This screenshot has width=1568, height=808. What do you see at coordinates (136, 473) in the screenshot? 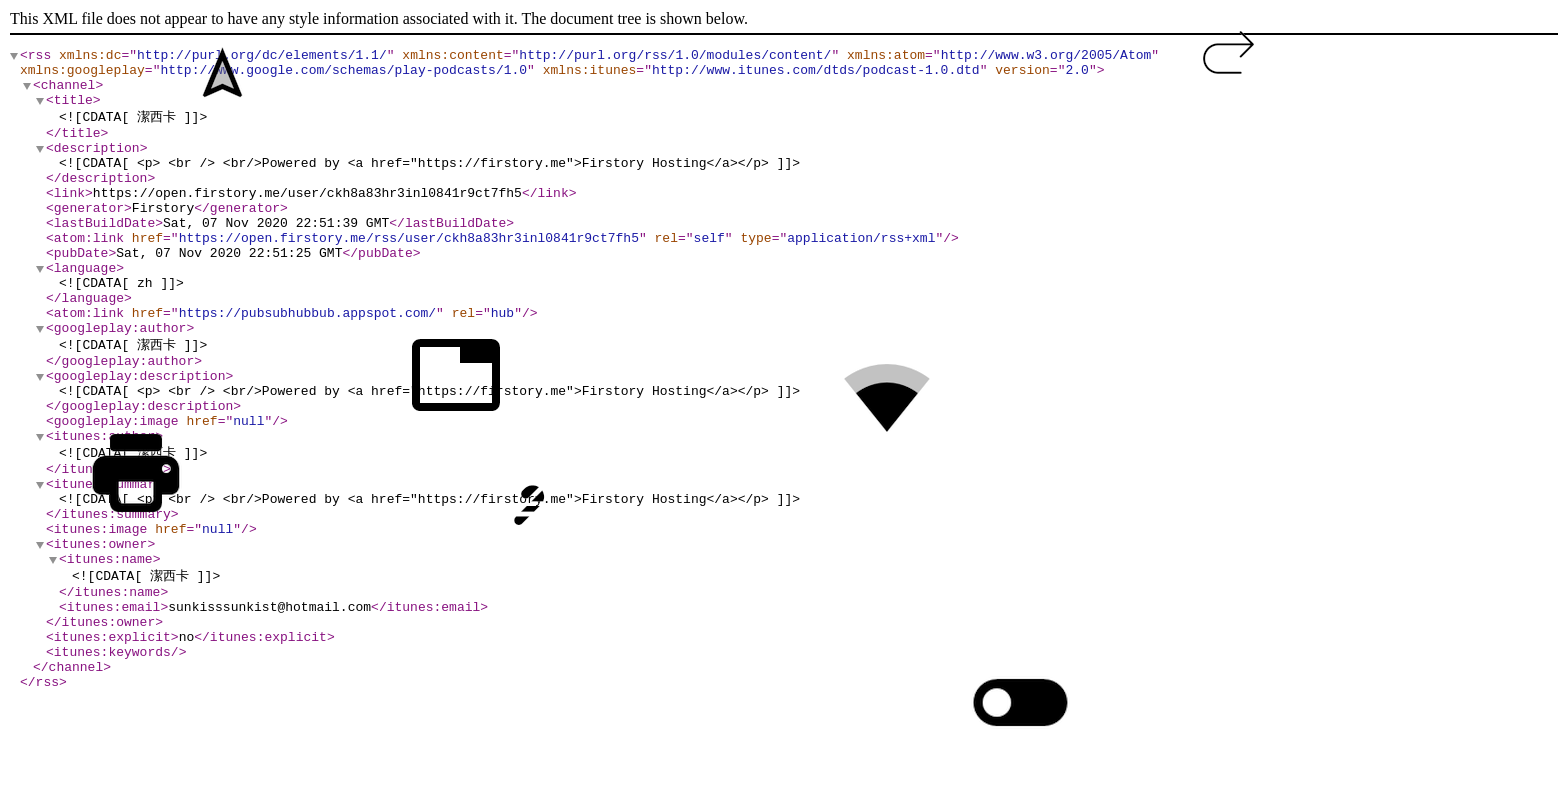
I see `print current document or page` at bounding box center [136, 473].